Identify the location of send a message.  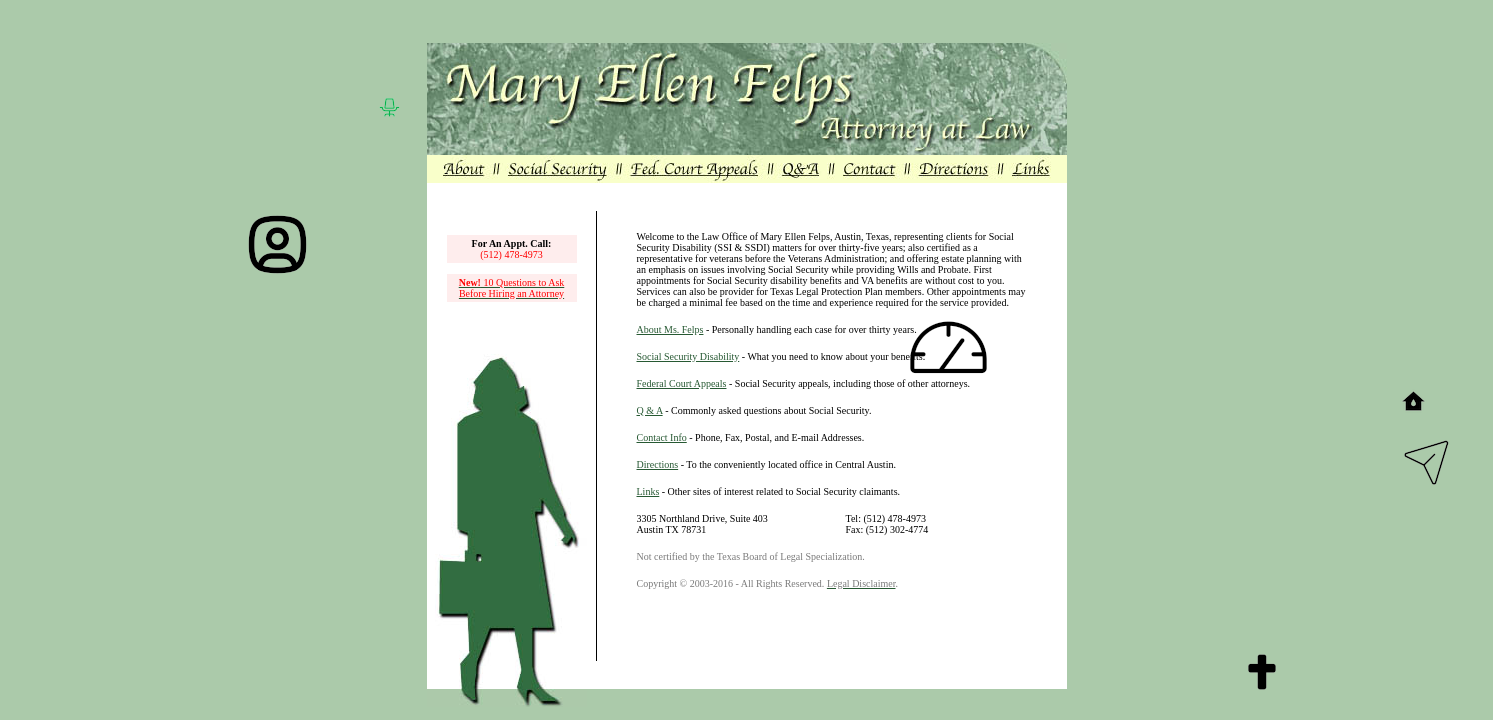
(1428, 461).